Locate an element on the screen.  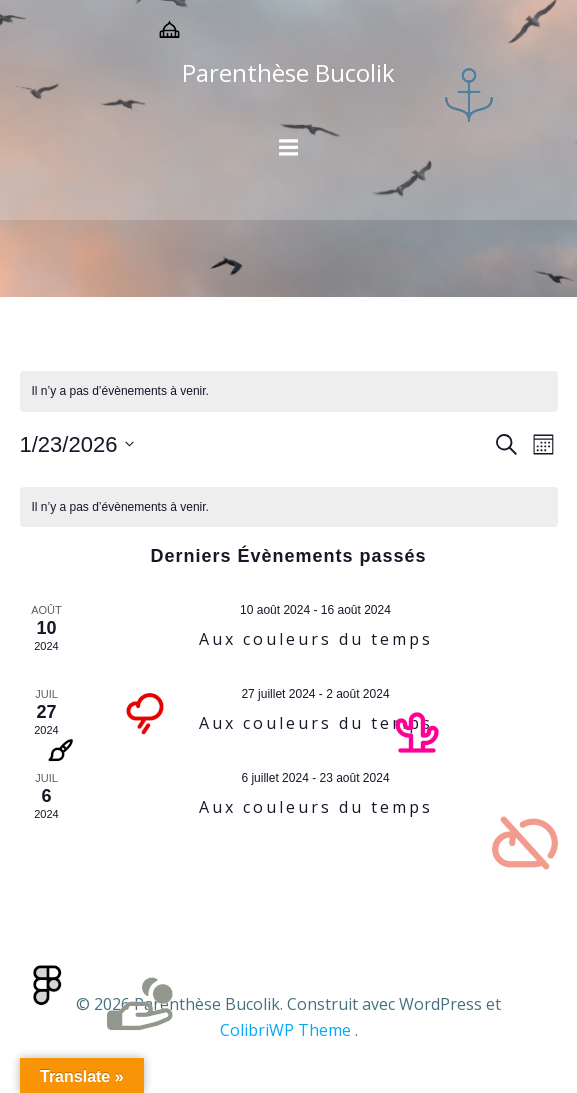
make a payment or donation is located at coordinates (142, 1006).